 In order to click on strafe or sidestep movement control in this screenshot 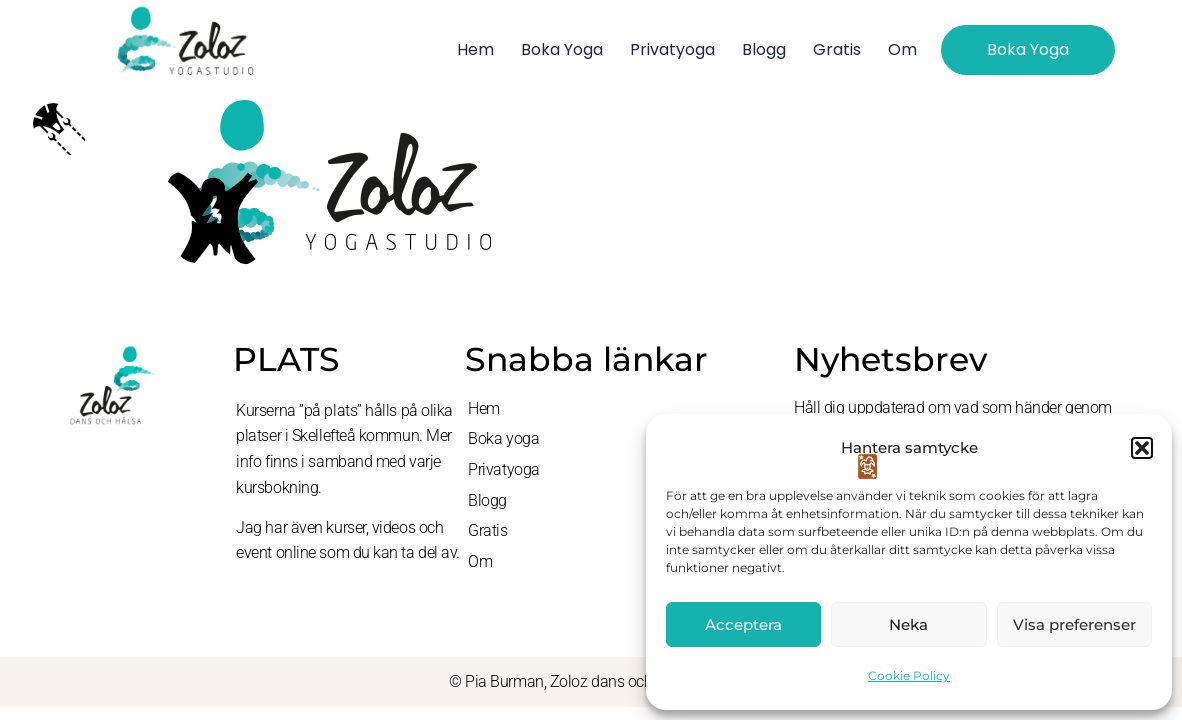, I will do `click(60, 129)`.